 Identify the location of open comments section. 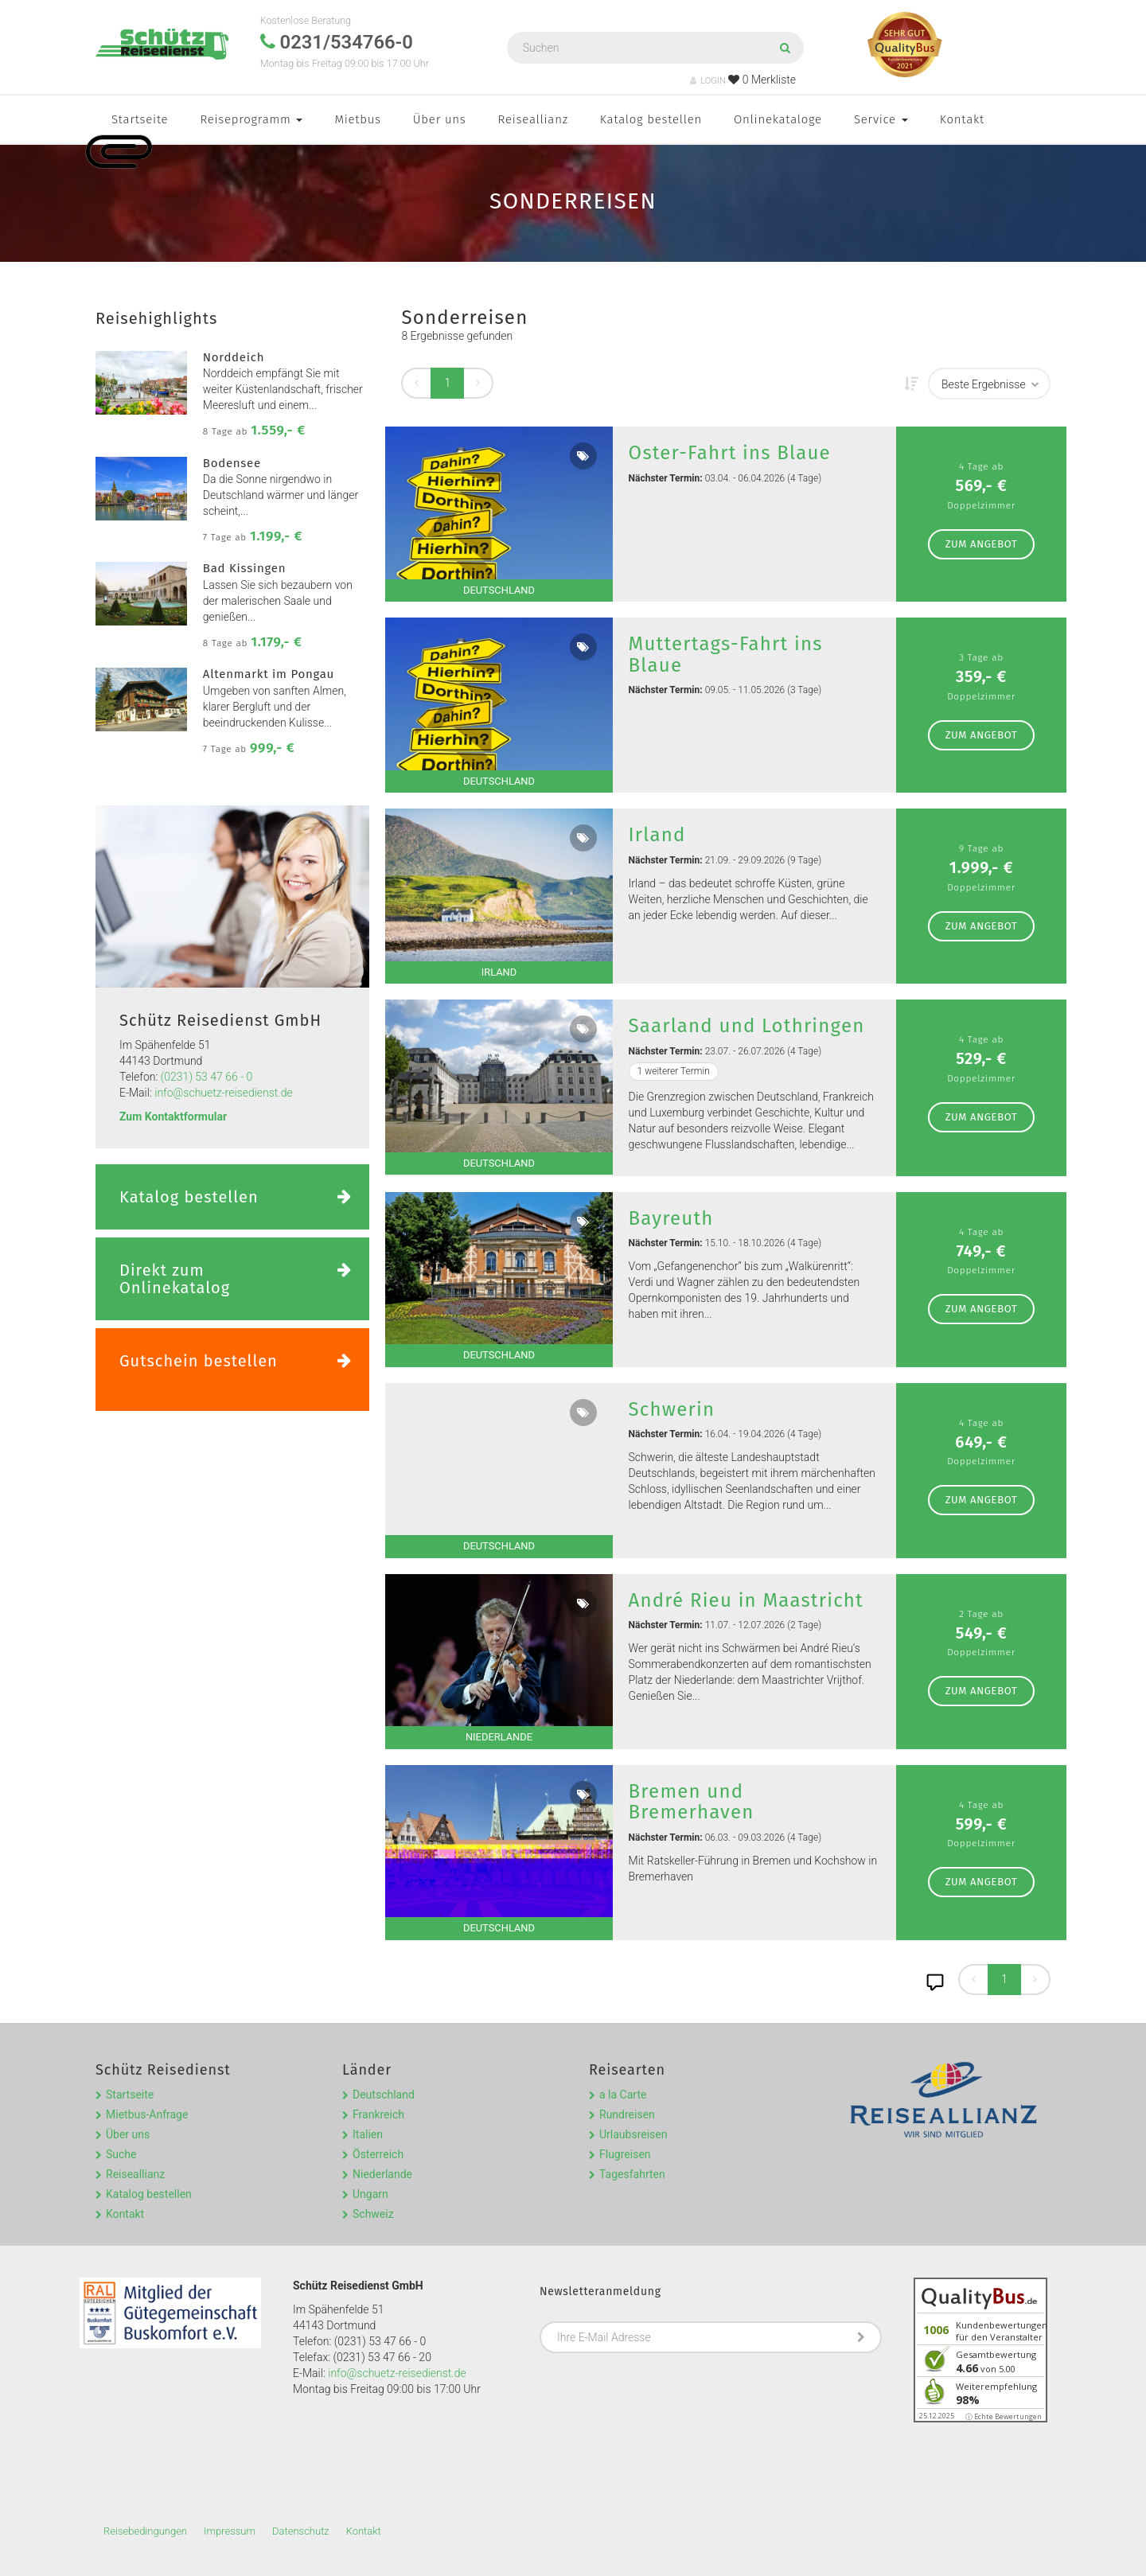
(935, 1982).